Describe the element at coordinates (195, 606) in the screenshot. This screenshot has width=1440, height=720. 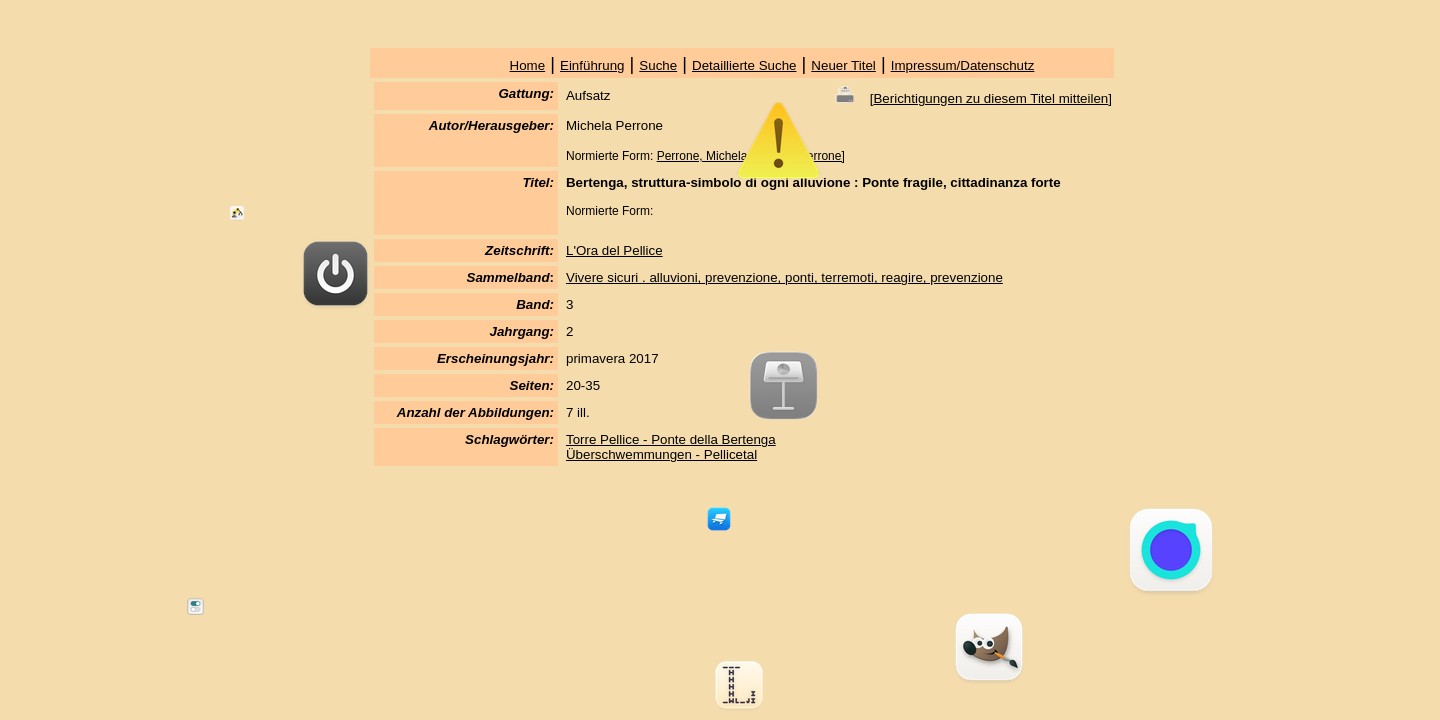
I see `open desktop preferences or settings` at that location.